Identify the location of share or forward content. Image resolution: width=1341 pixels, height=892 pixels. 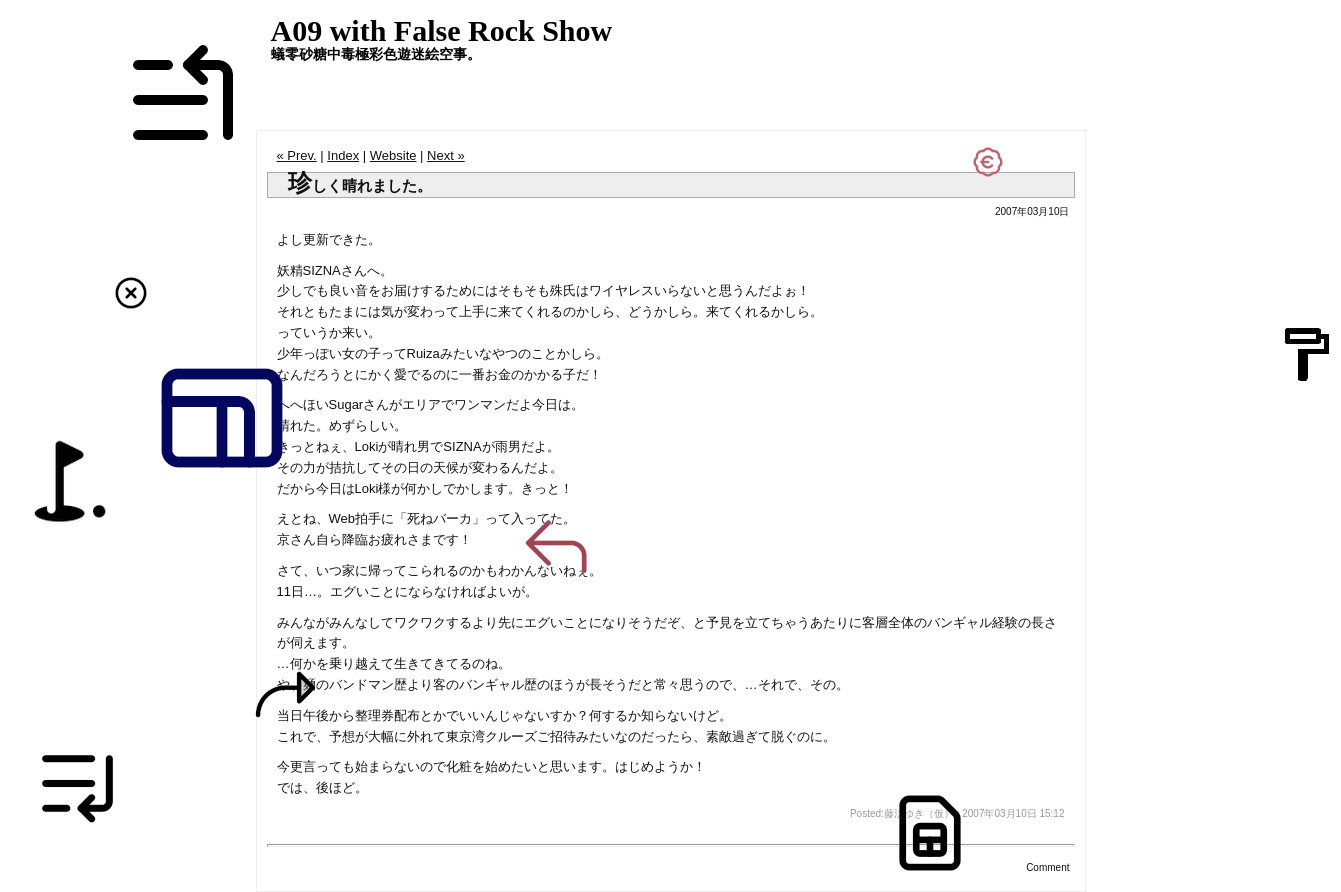
(285, 694).